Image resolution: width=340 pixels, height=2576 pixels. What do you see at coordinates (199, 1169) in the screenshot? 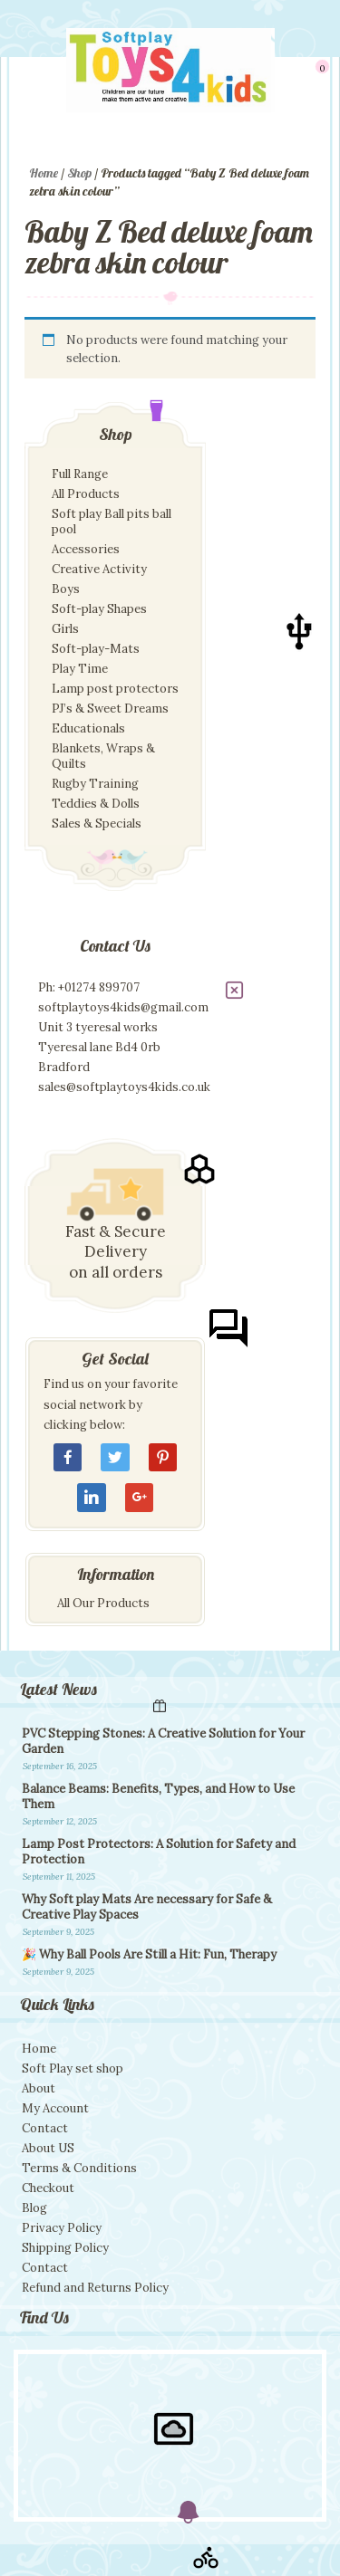
I see `view modular components or building blocks` at bounding box center [199, 1169].